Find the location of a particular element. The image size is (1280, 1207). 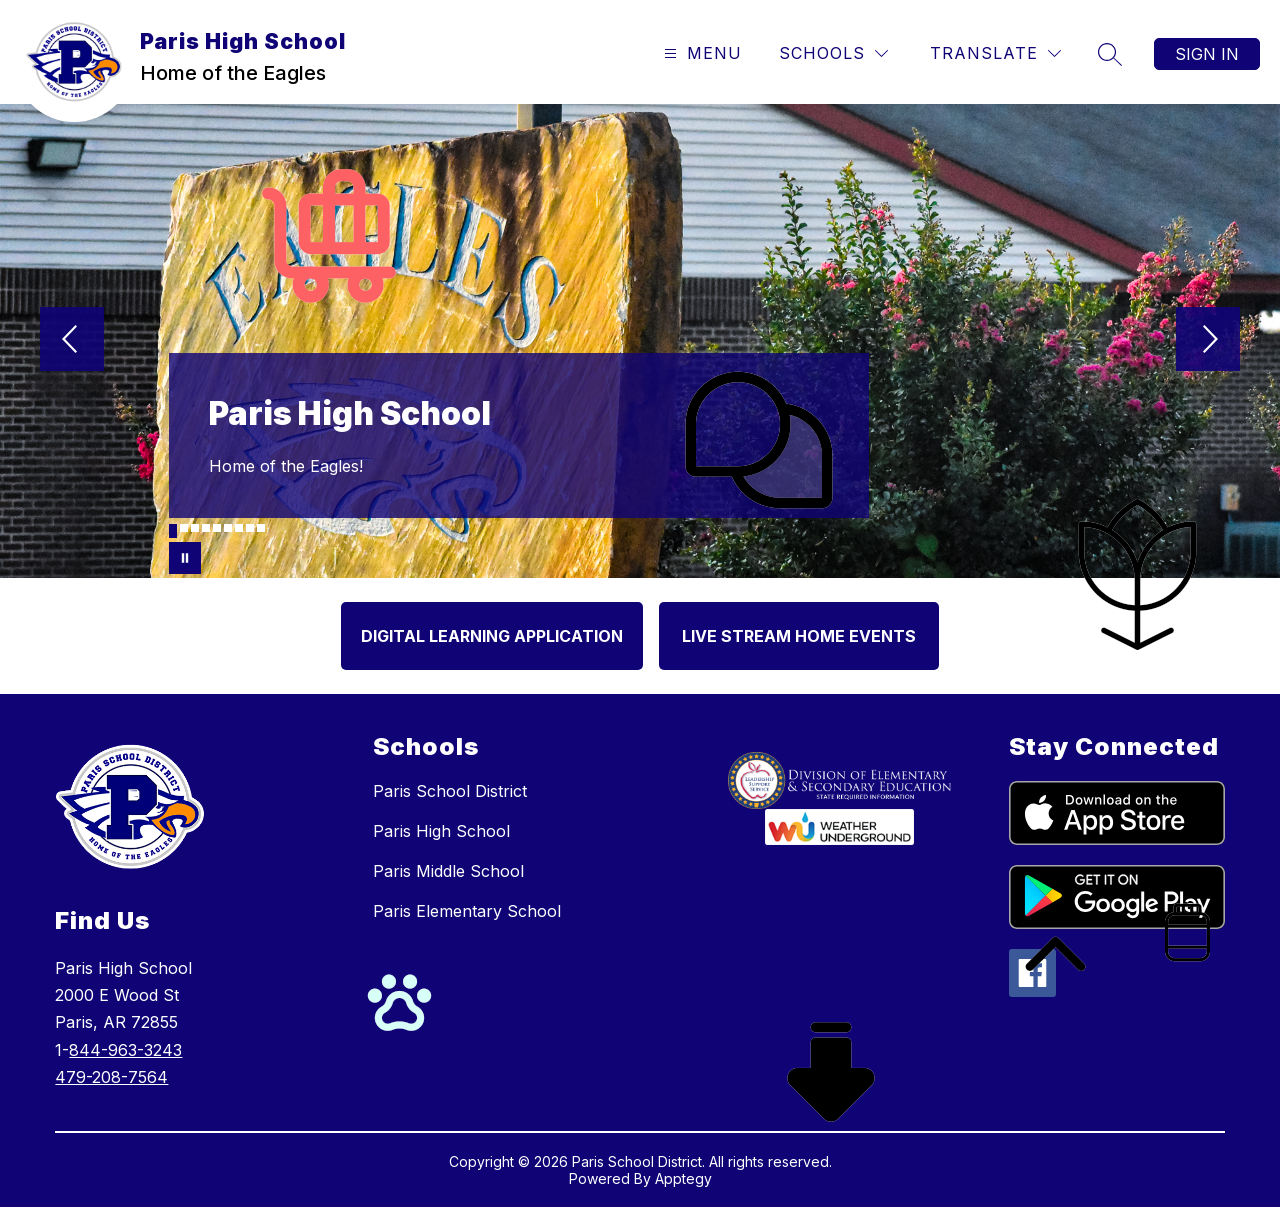

view or manage labeled containers is located at coordinates (1187, 932).